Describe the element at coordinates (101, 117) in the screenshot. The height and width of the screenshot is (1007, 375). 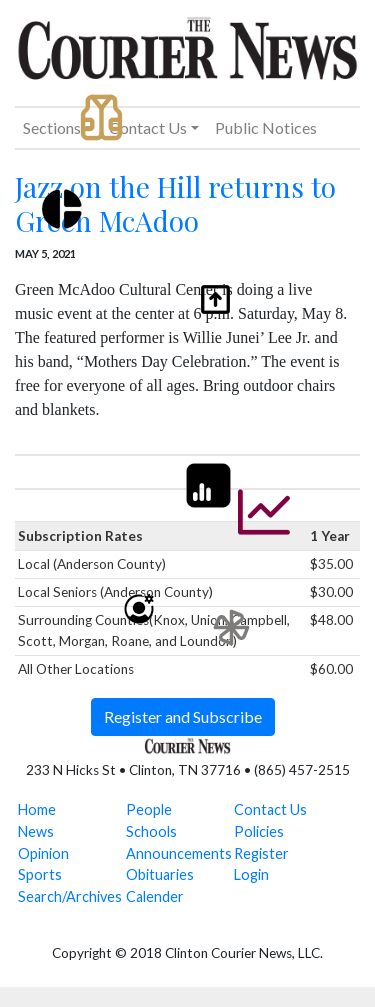
I see `view outerwear or jacket options` at that location.